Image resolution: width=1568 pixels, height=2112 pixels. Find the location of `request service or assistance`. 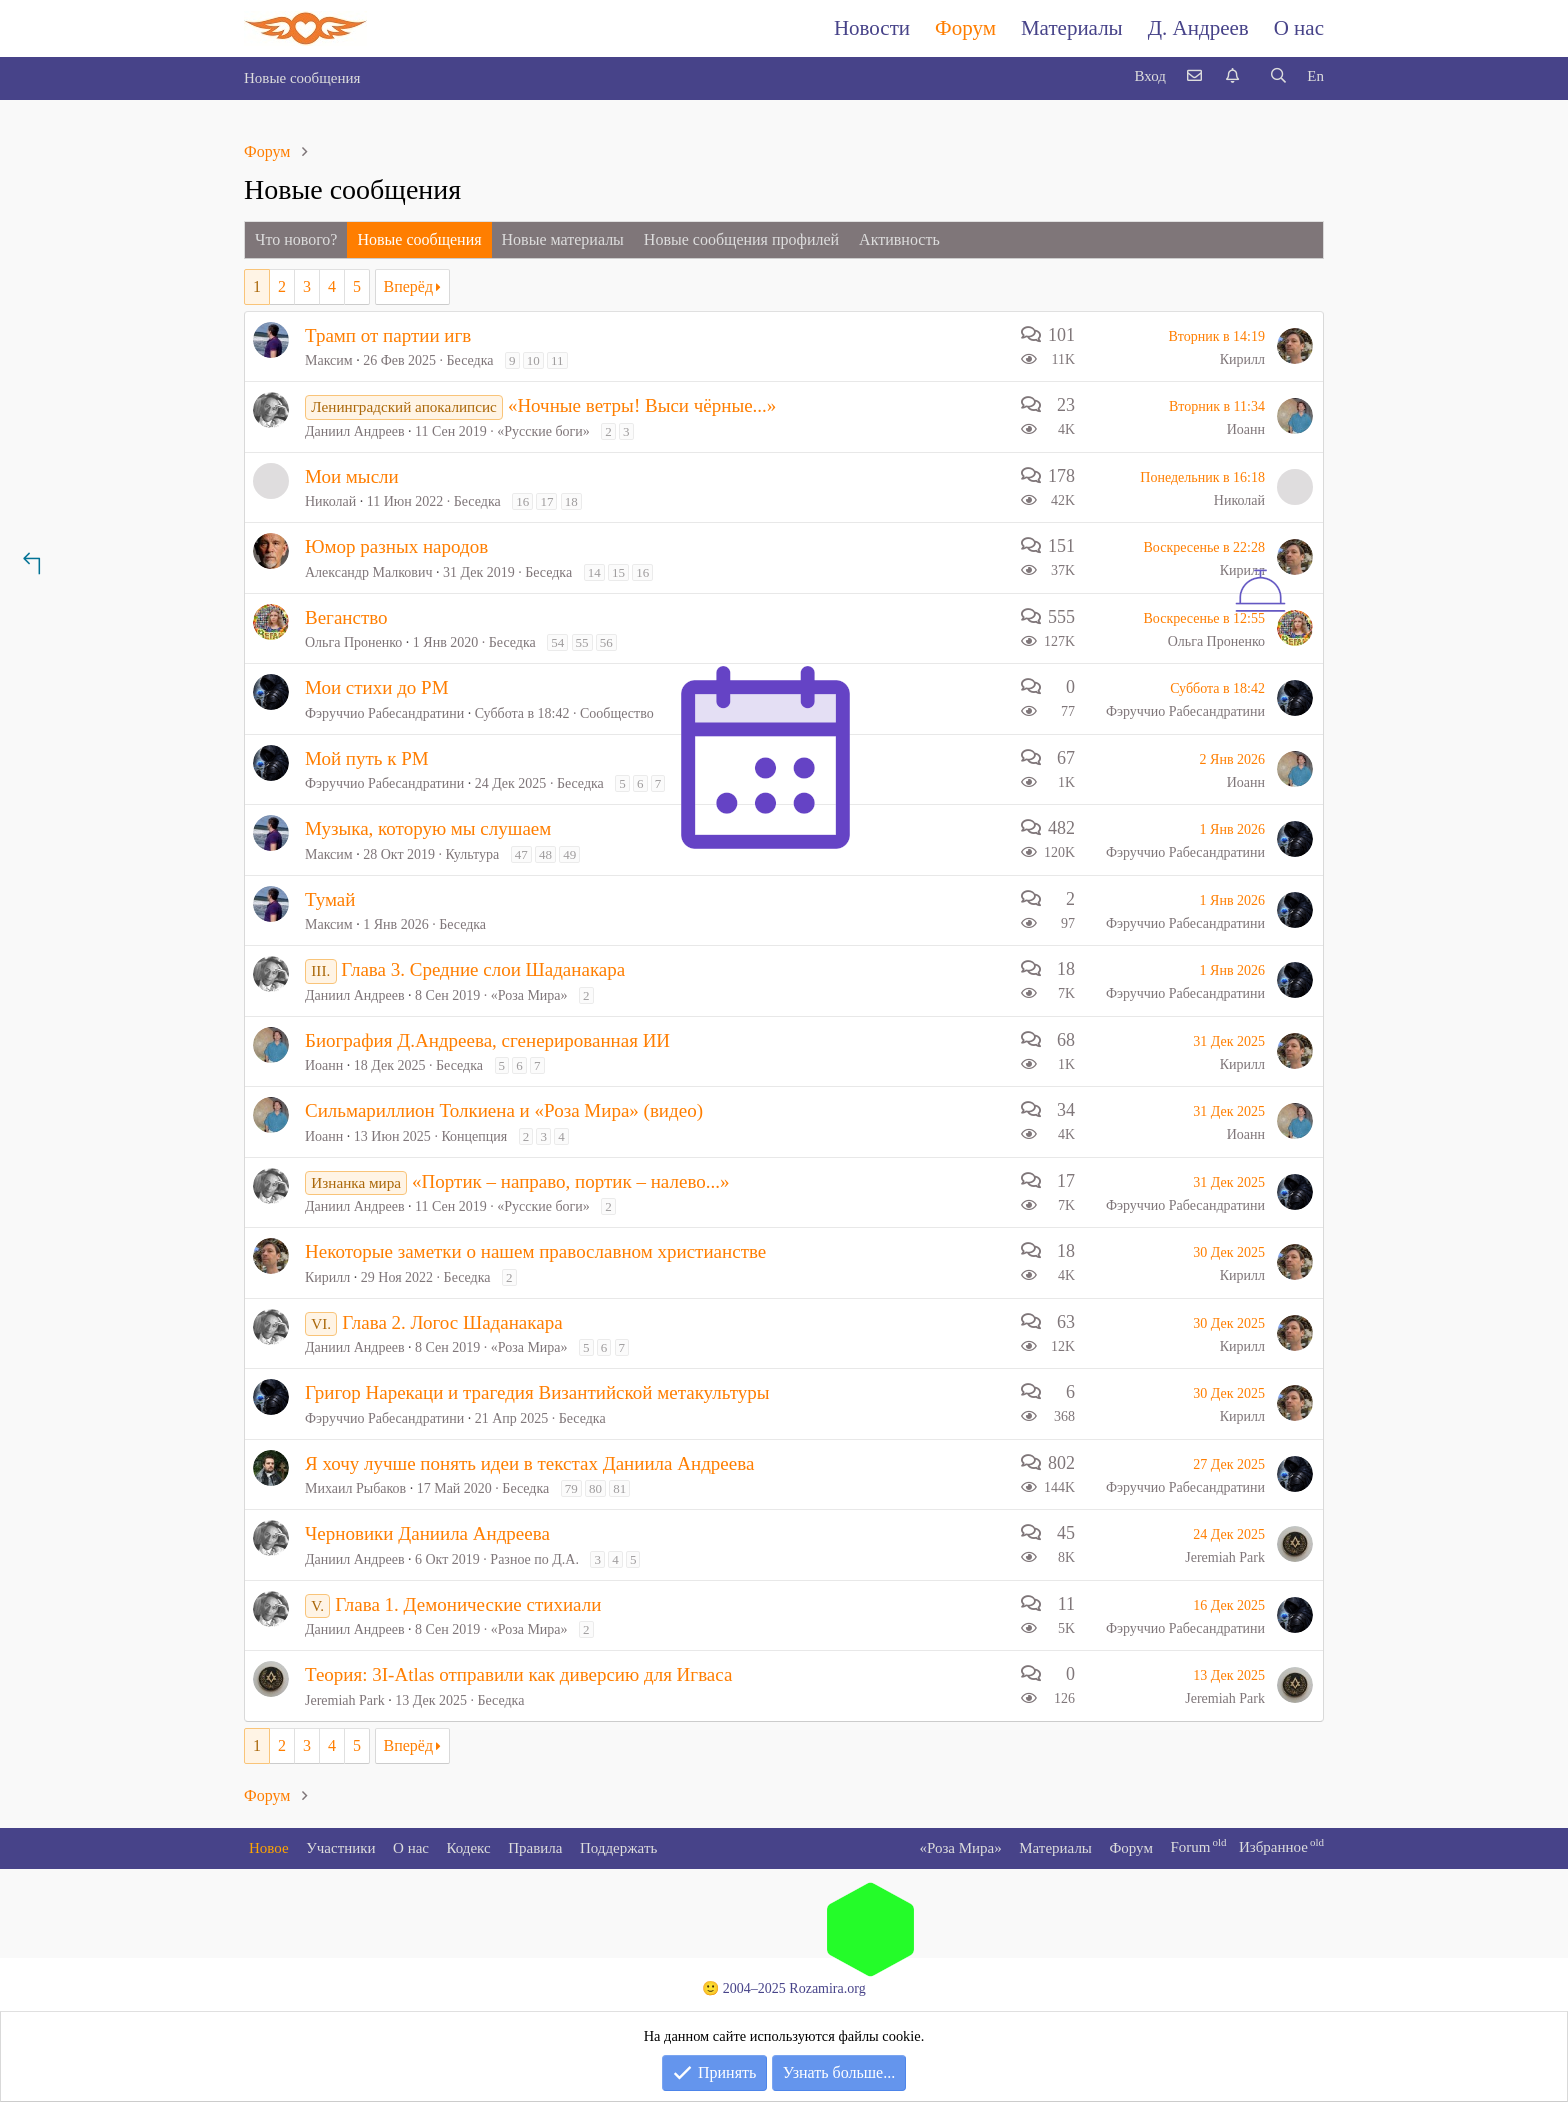

request service or assistance is located at coordinates (1260, 592).